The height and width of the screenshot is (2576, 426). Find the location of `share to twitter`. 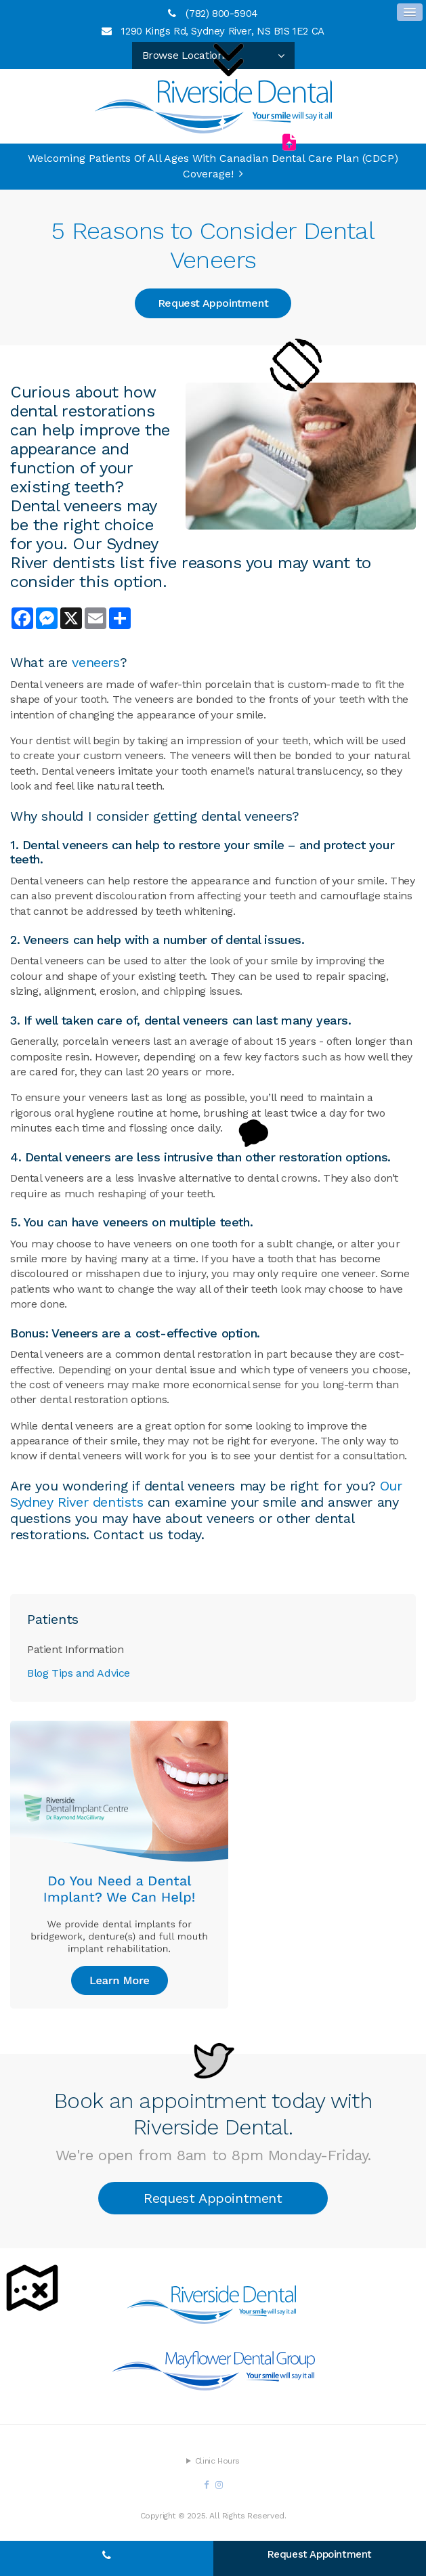

share to twitter is located at coordinates (212, 2059).